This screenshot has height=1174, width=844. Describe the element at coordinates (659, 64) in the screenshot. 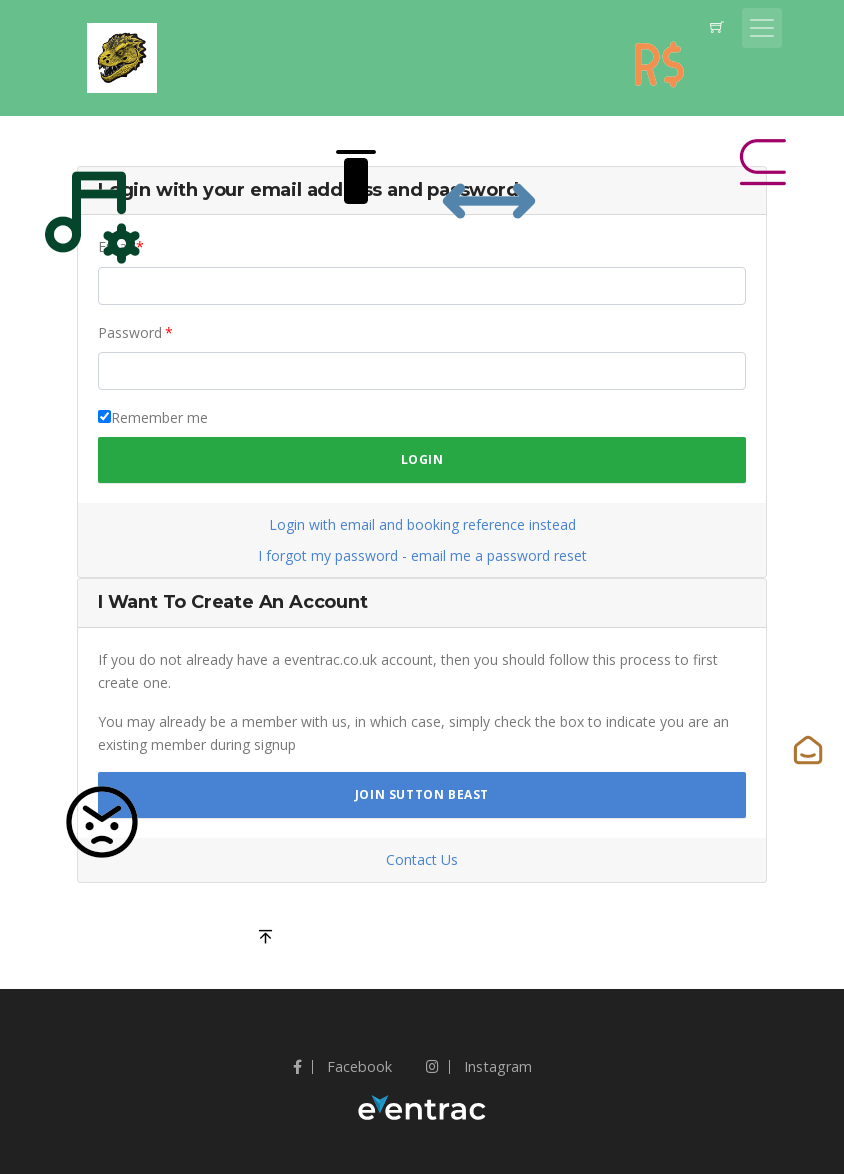

I see `indicates brazilian real (BRL) currency` at that location.